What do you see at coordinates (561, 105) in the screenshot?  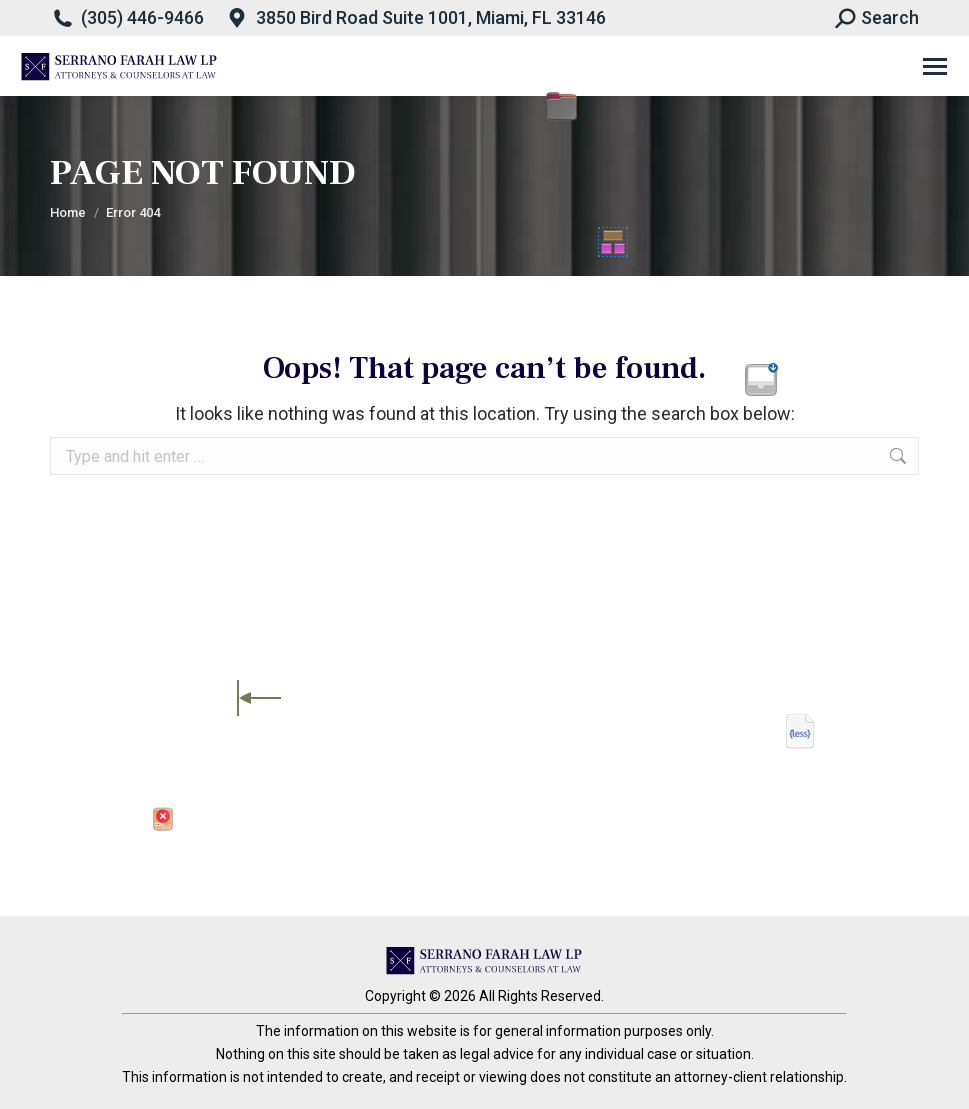 I see `open a folder or directory` at bounding box center [561, 105].